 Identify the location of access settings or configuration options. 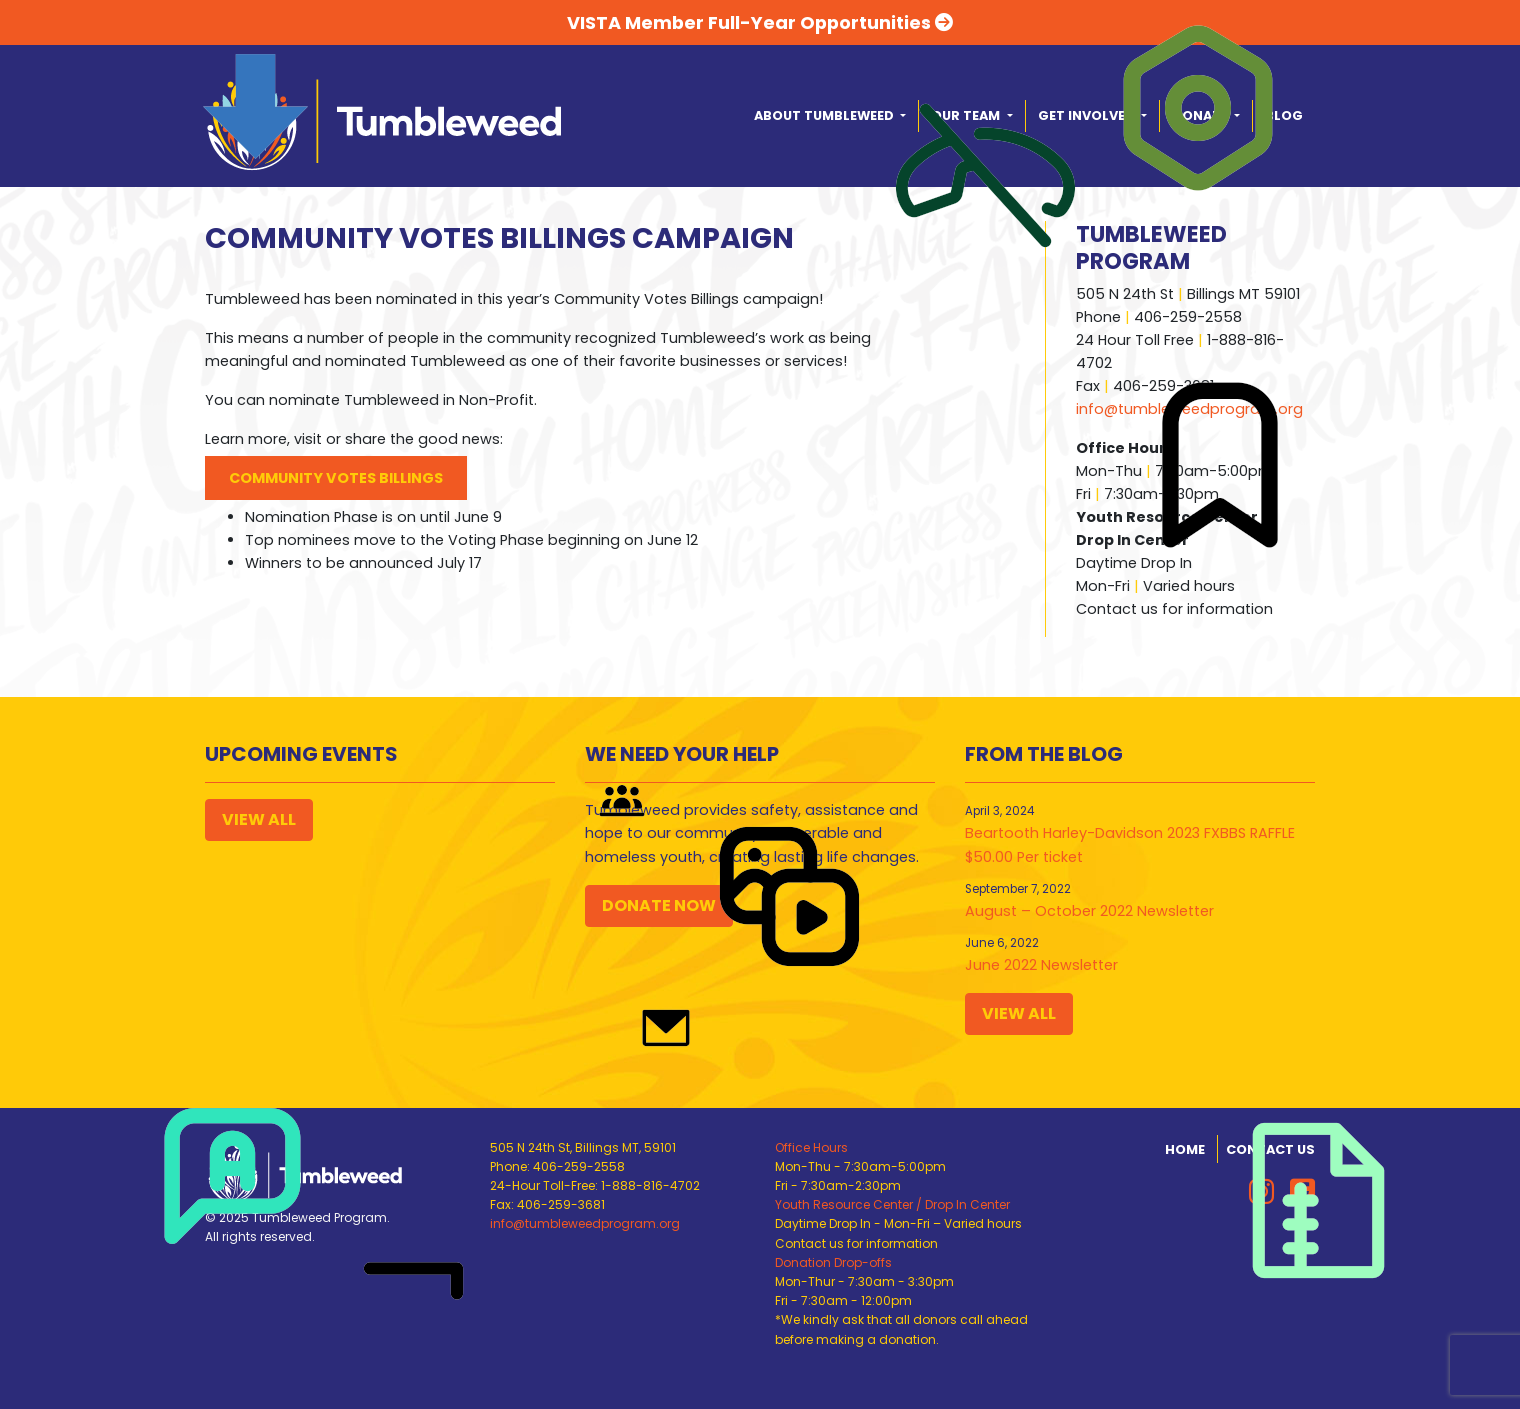
(1198, 108).